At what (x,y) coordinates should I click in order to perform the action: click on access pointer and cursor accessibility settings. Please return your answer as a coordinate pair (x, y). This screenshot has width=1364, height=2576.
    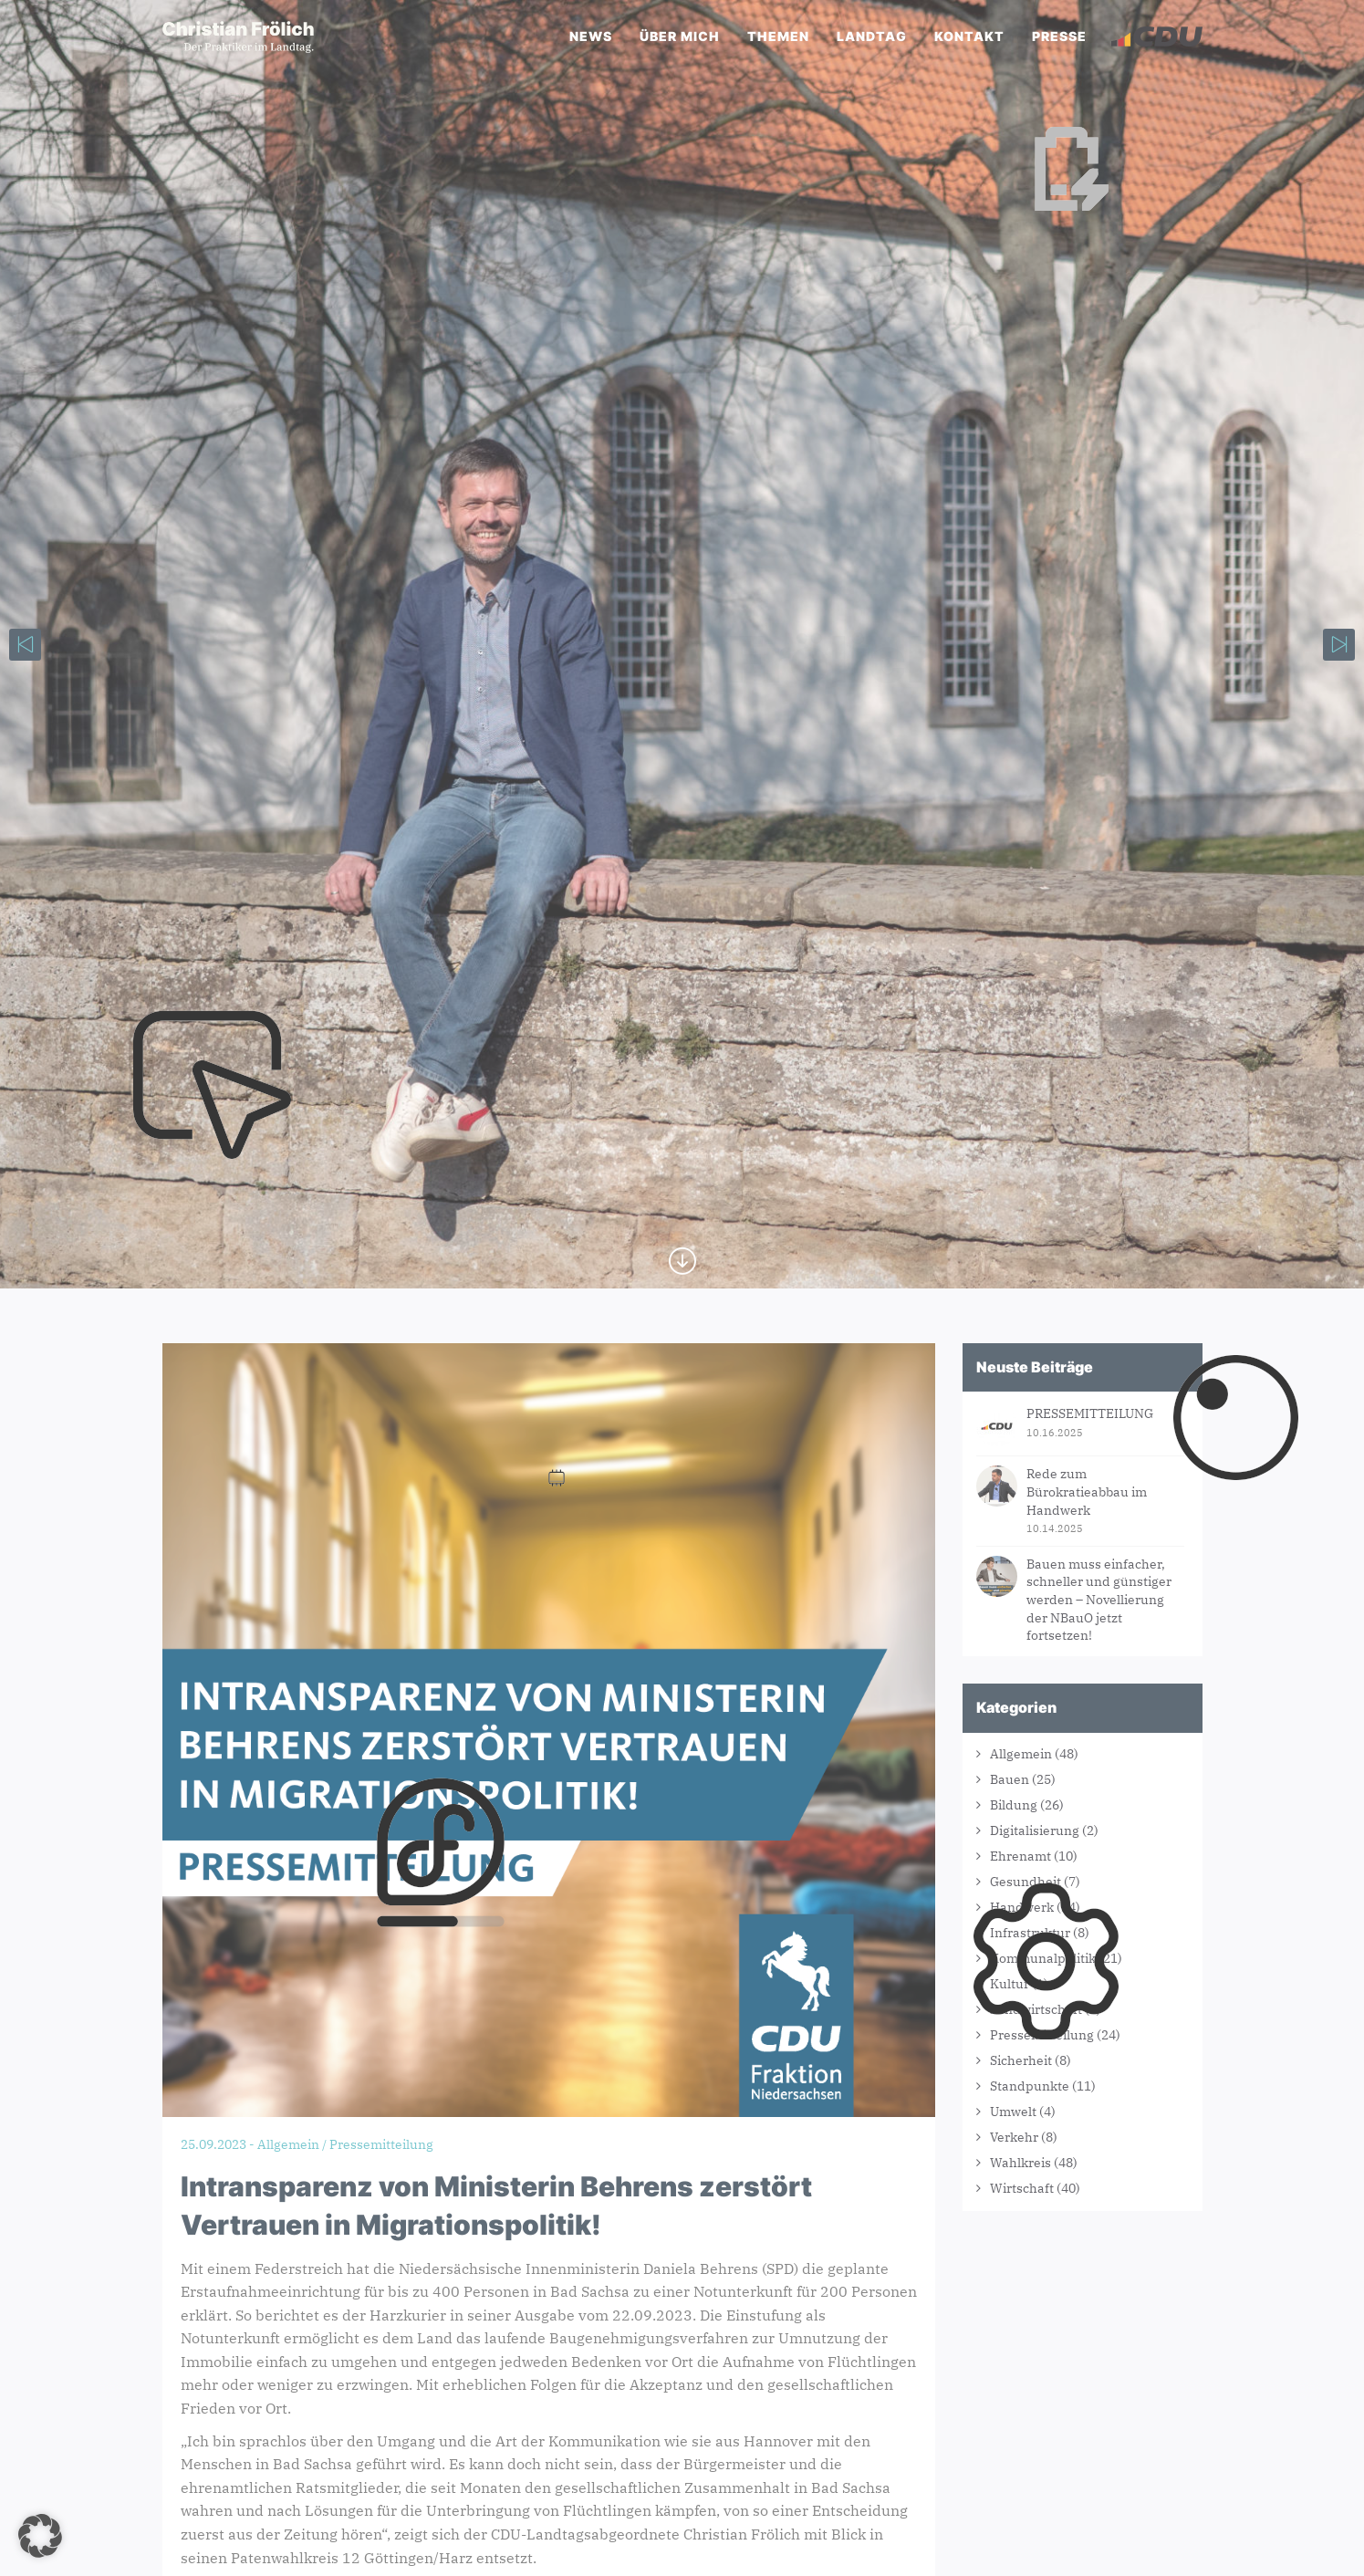
    Looking at the image, I should click on (212, 1079).